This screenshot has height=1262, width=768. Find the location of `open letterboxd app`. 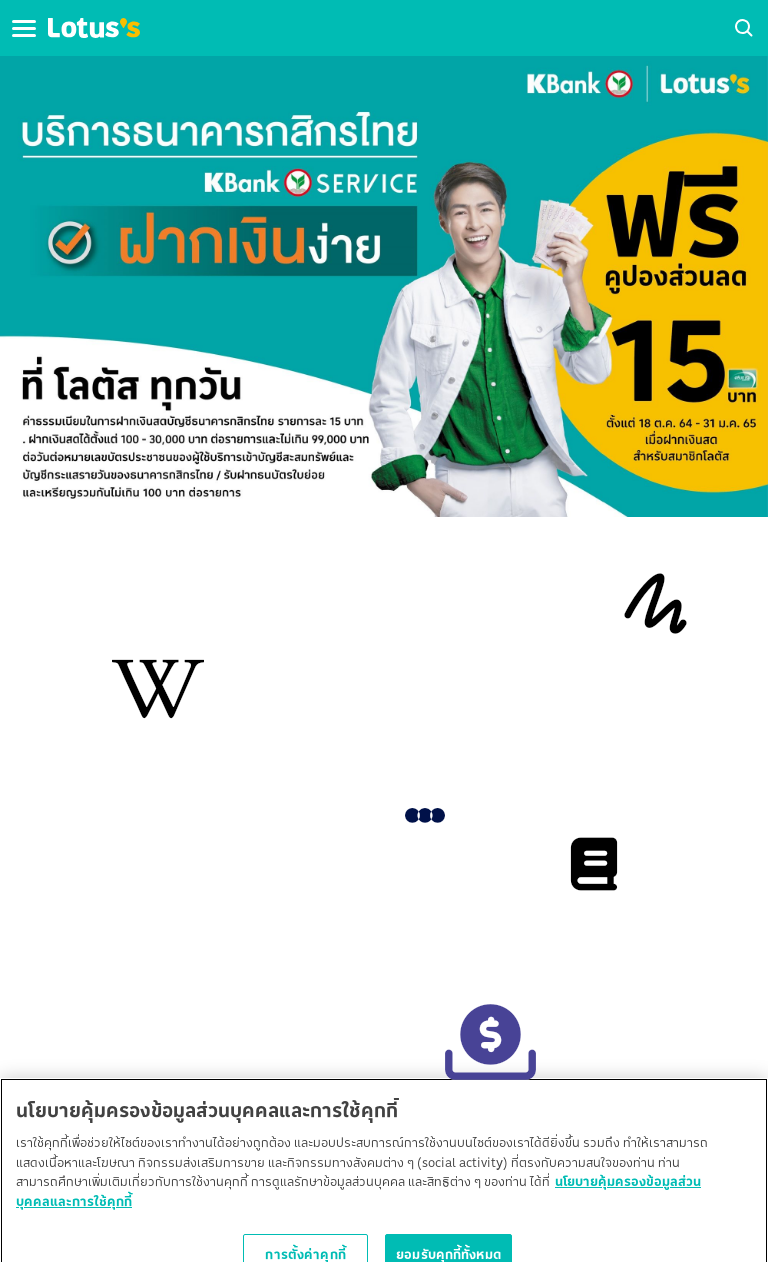

open letterboxd app is located at coordinates (425, 816).